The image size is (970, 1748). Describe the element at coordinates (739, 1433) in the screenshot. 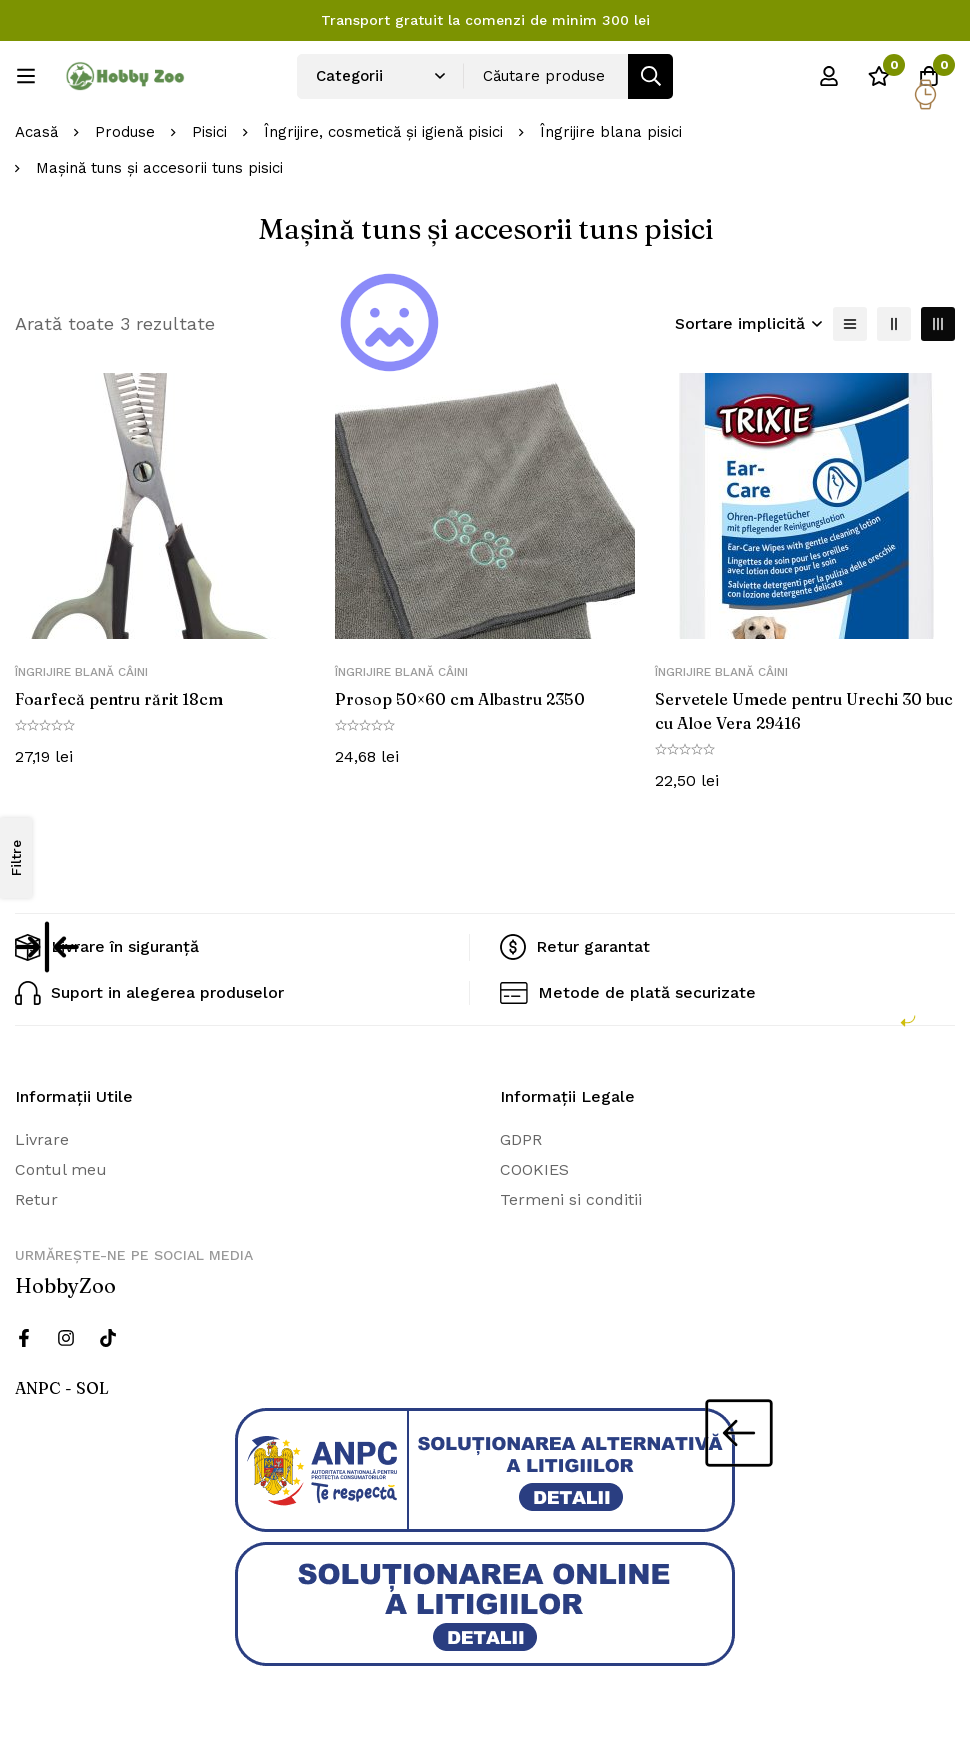

I see `go back to previous screen` at that location.